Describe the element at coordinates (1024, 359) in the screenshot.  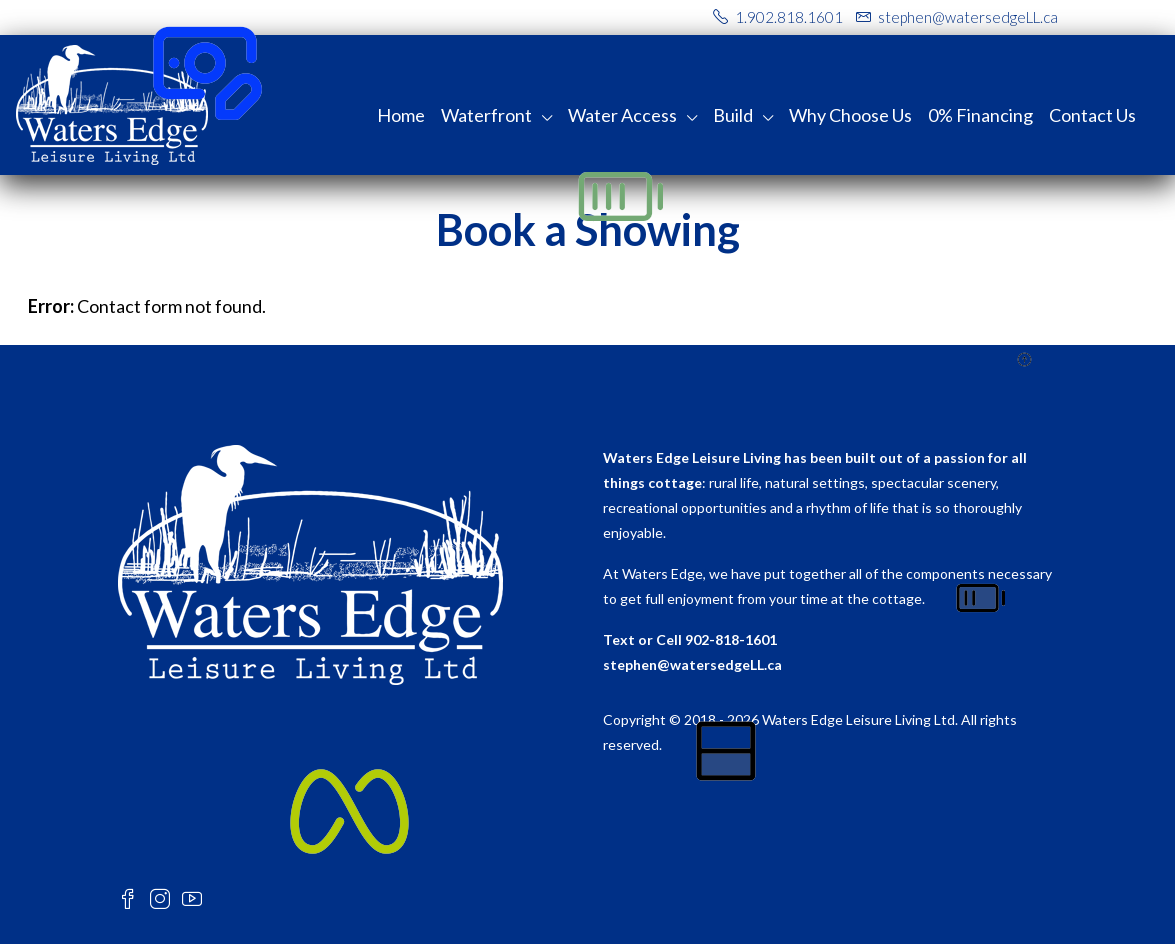
I see `scroll to top of page` at that location.